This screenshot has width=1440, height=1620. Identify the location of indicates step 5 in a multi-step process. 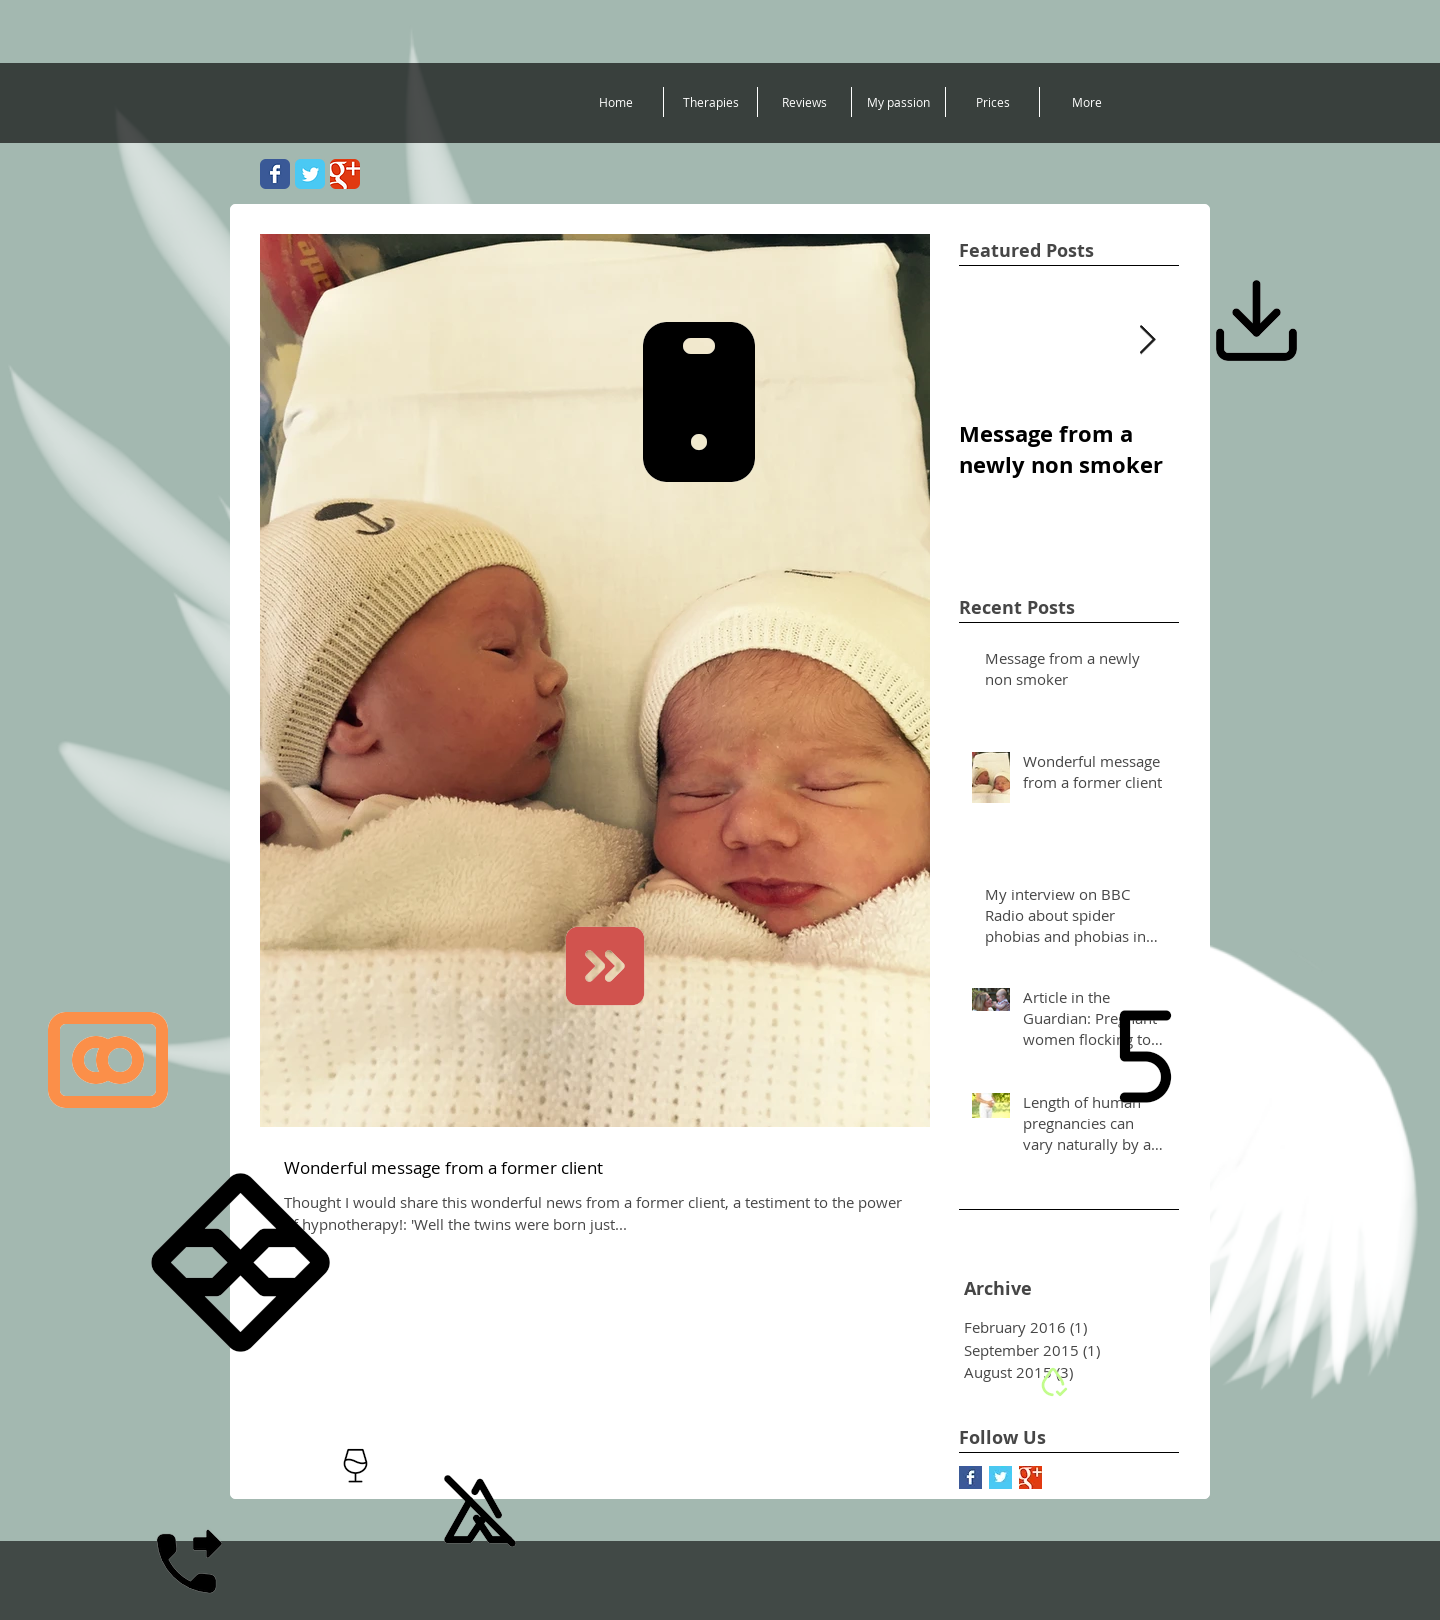
(1145, 1056).